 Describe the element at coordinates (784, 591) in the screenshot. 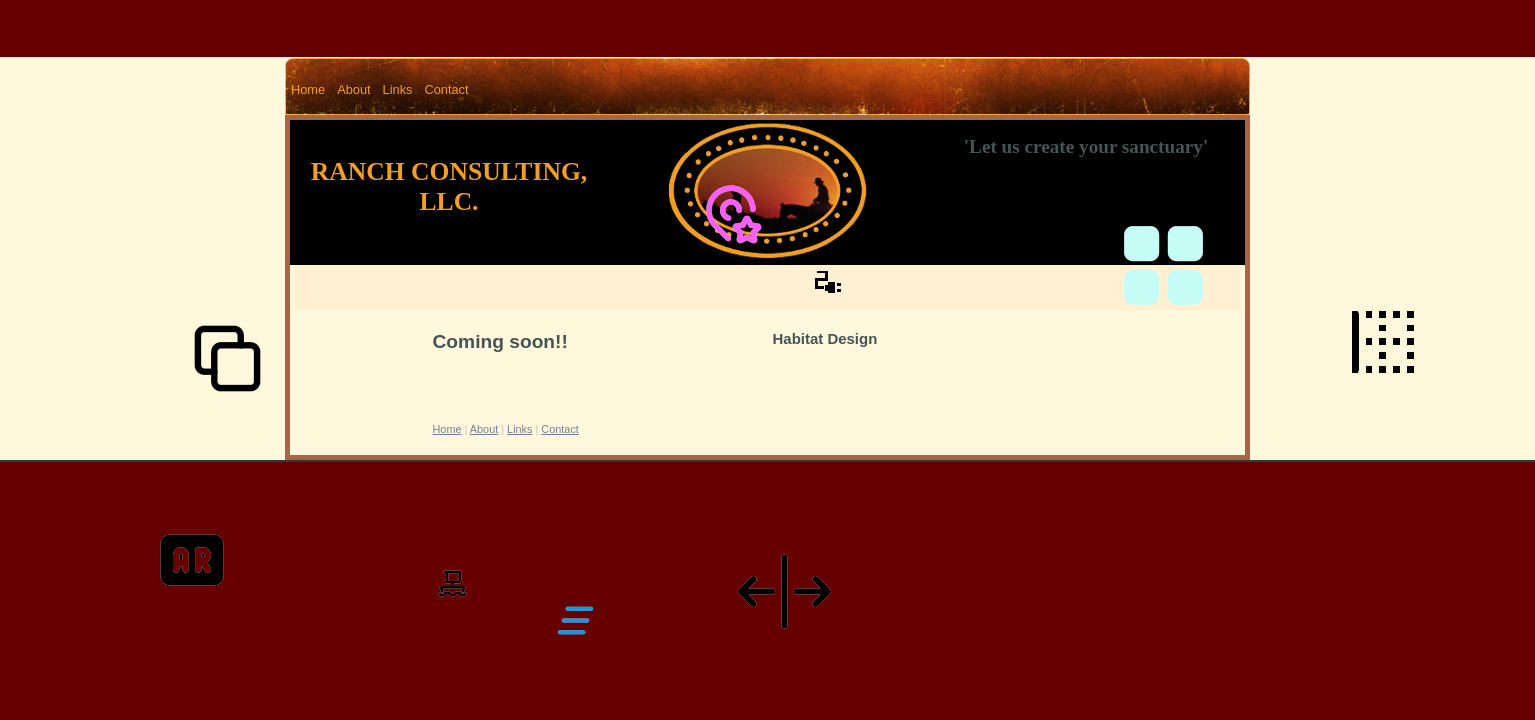

I see `expand content horizontally` at that location.